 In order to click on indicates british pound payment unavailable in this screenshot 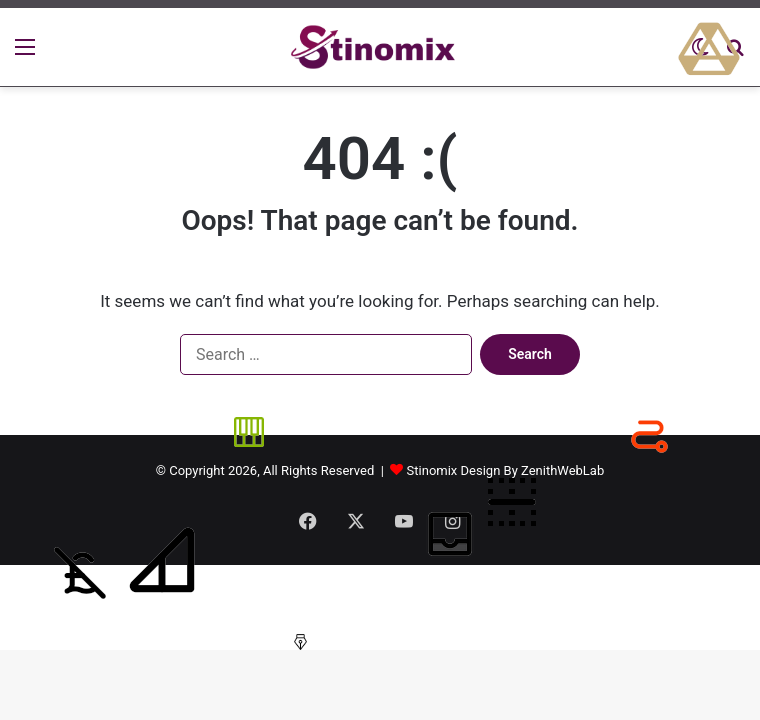, I will do `click(80, 573)`.